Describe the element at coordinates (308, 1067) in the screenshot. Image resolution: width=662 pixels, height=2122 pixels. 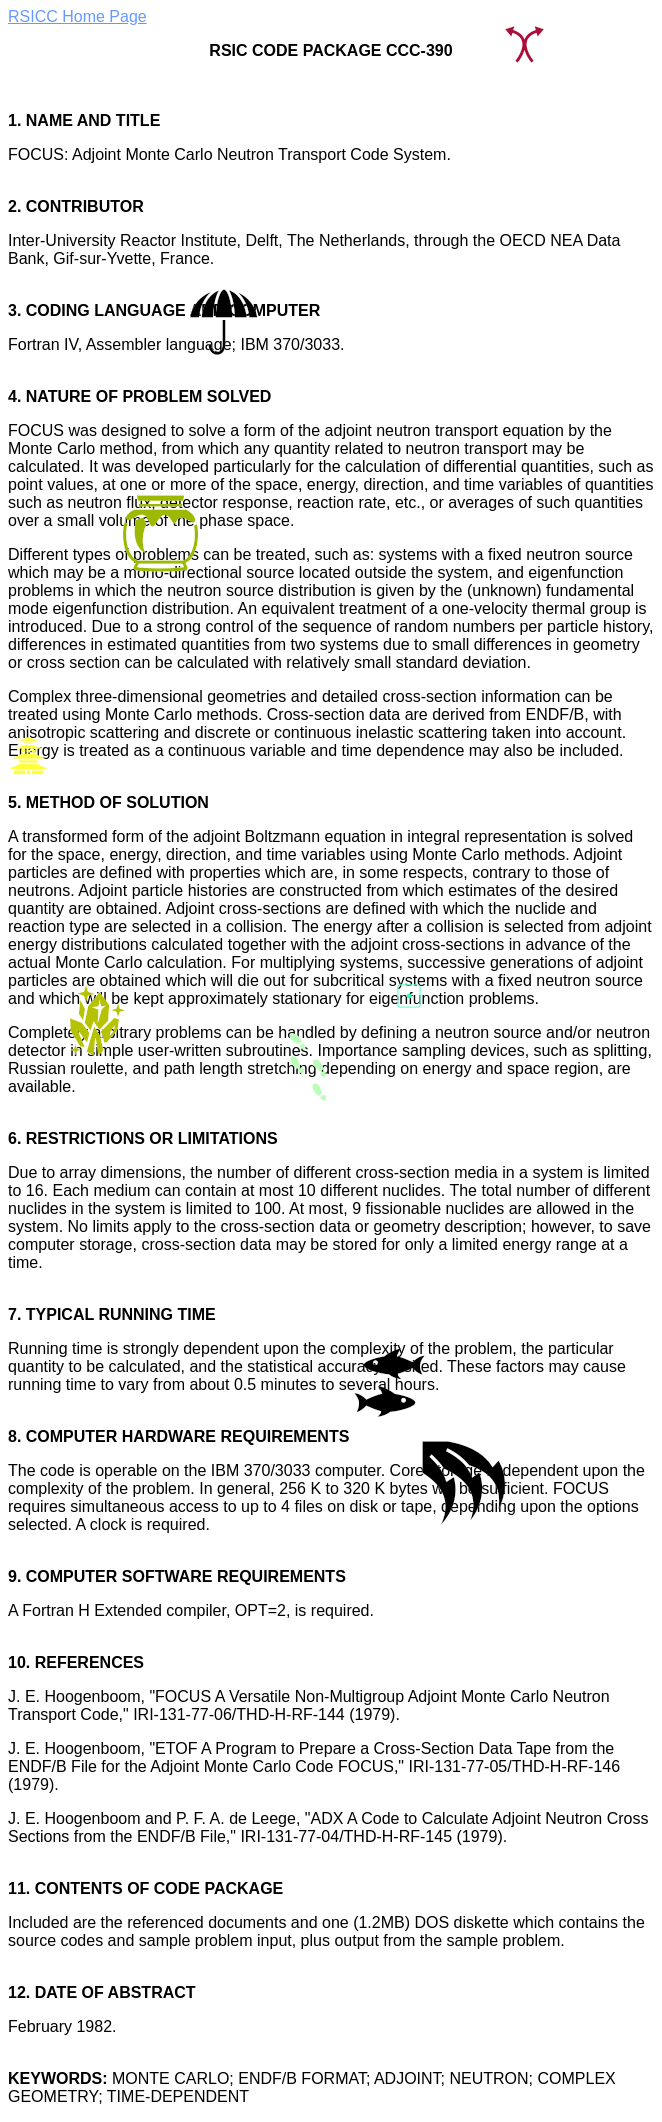
I see `track your steps or walking activity` at that location.